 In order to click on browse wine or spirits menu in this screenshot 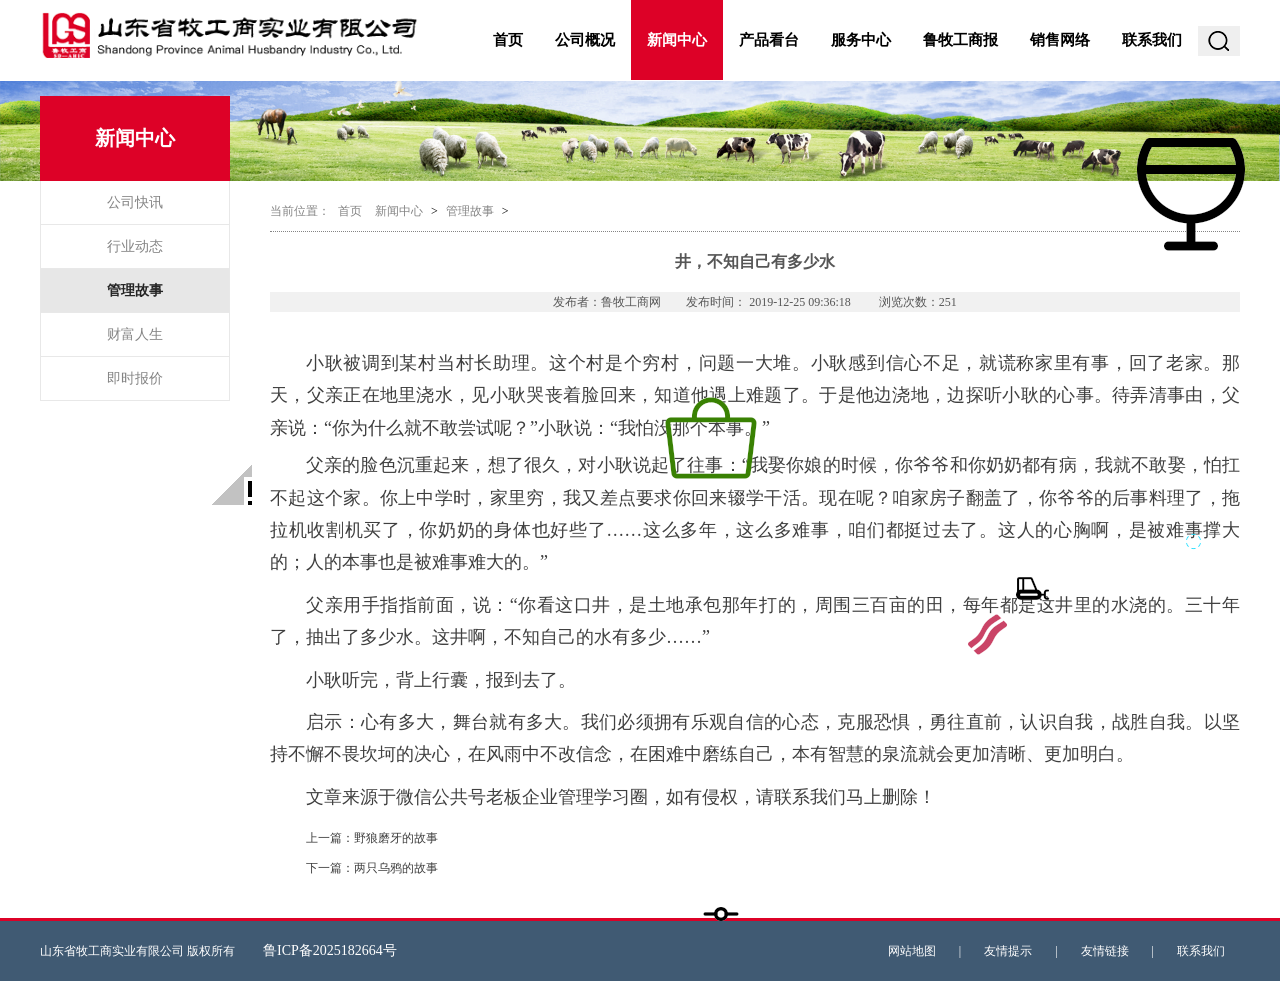, I will do `click(1191, 192)`.